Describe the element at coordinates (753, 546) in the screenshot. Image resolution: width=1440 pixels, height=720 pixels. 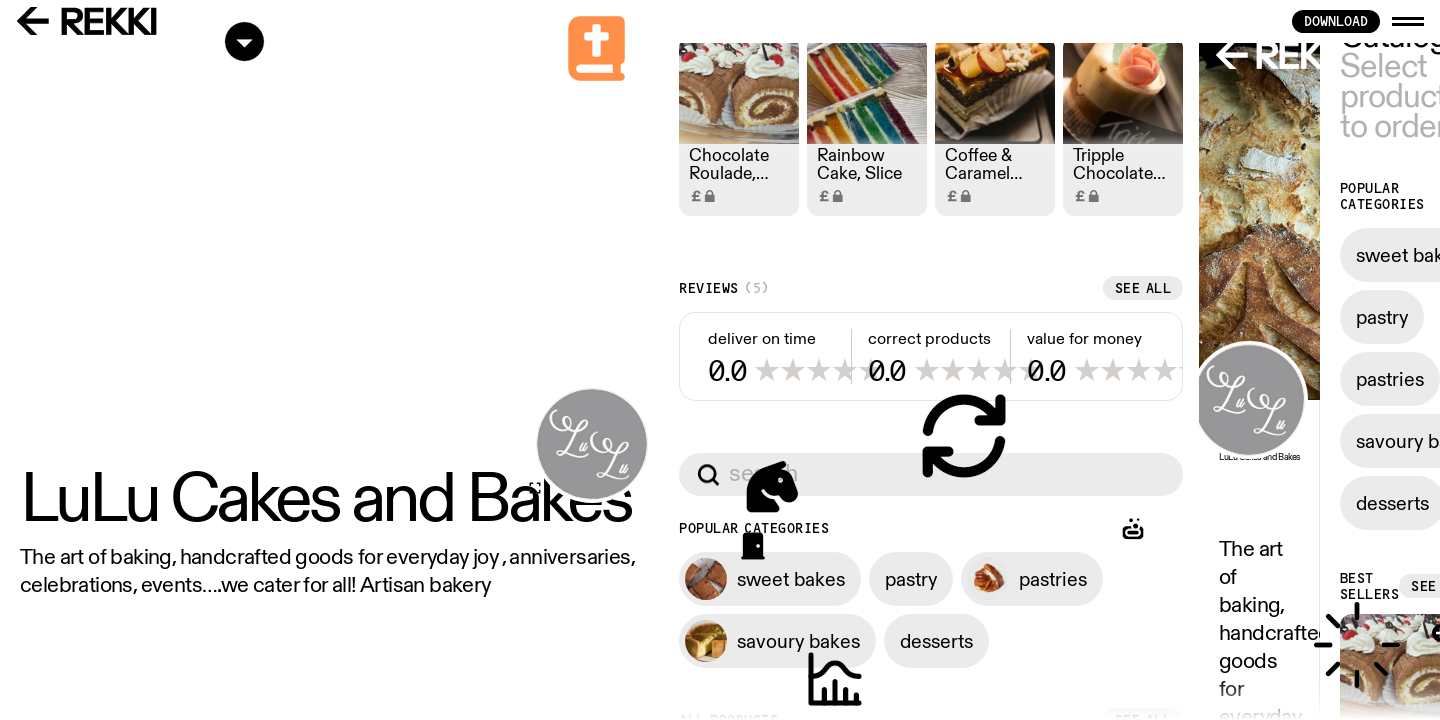
I see `log out or exit the current session` at that location.